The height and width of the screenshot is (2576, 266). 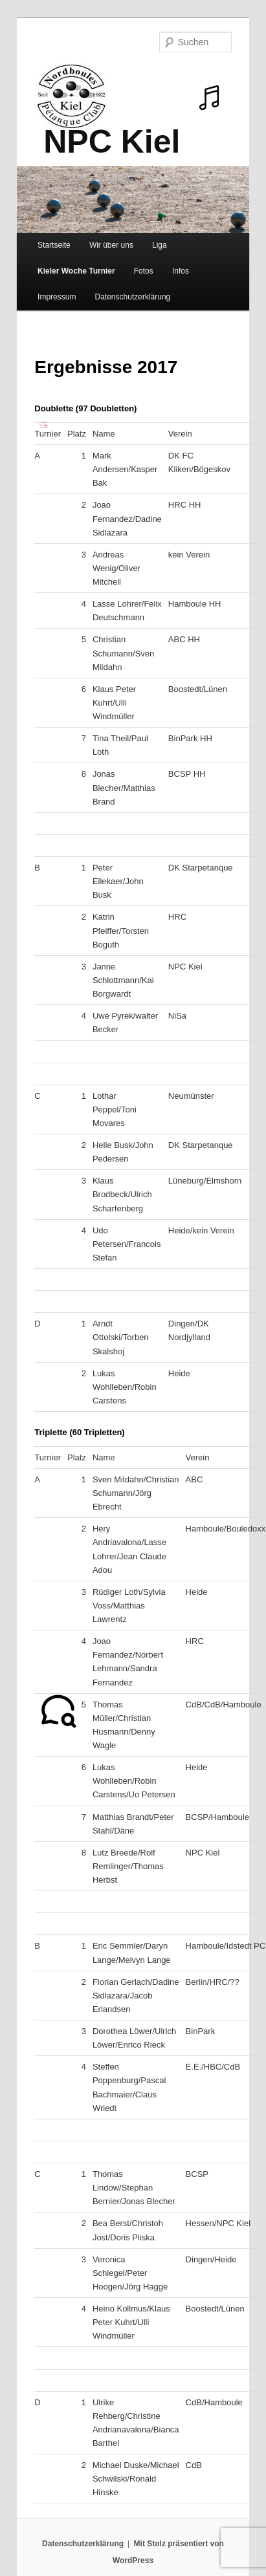 I want to click on search through your messages, so click(x=58, y=1709).